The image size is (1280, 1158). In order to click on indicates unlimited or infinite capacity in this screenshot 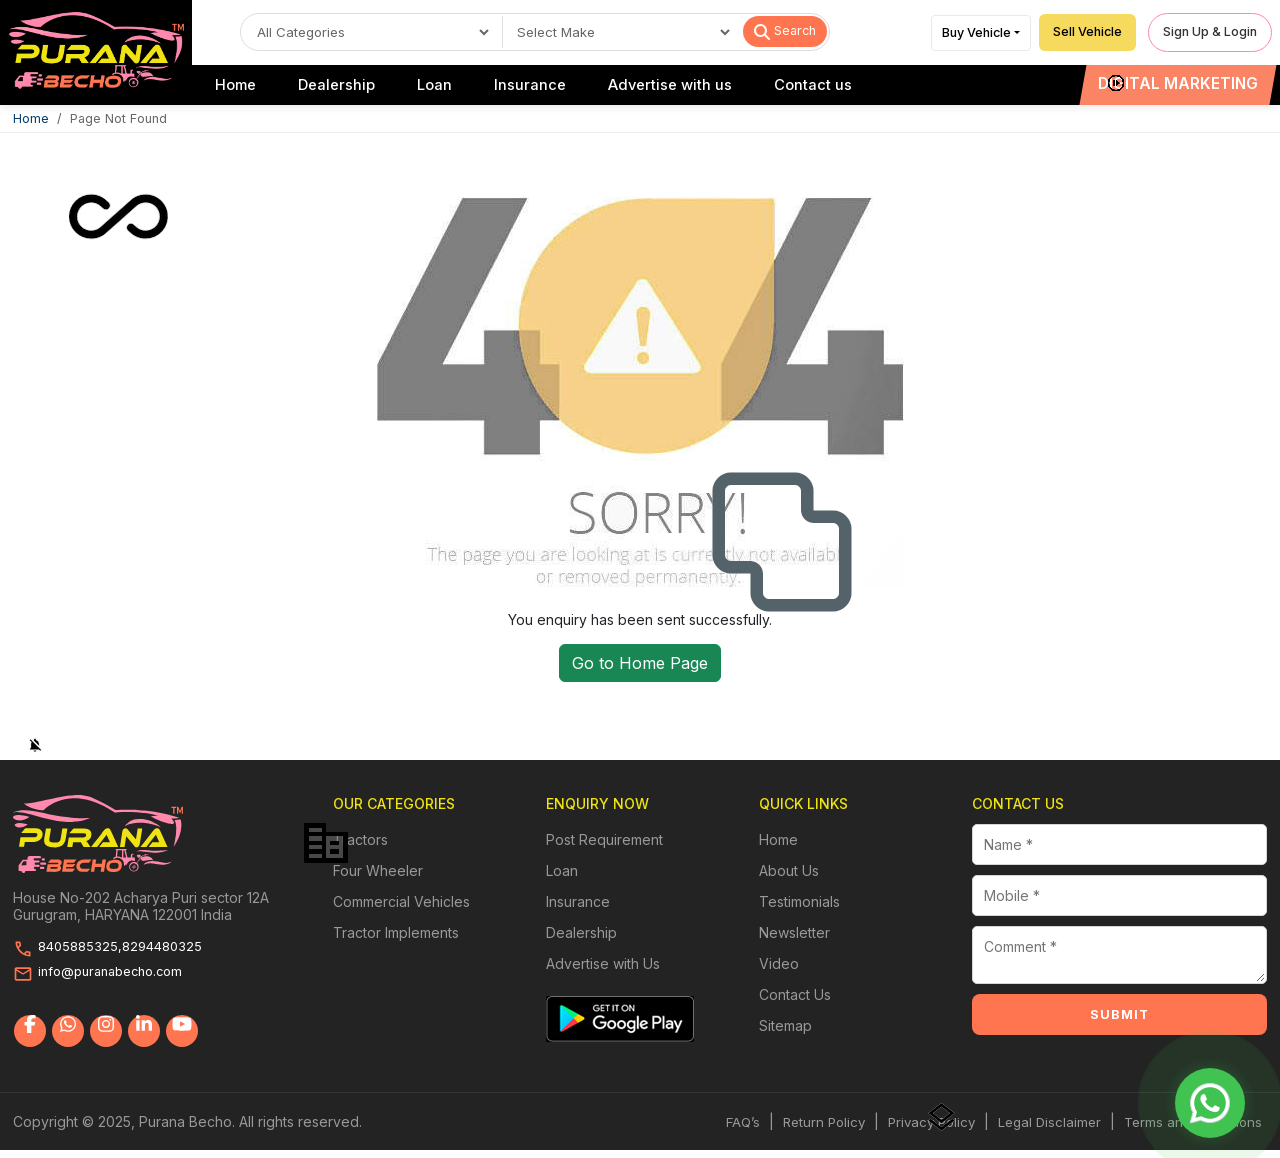, I will do `click(118, 216)`.